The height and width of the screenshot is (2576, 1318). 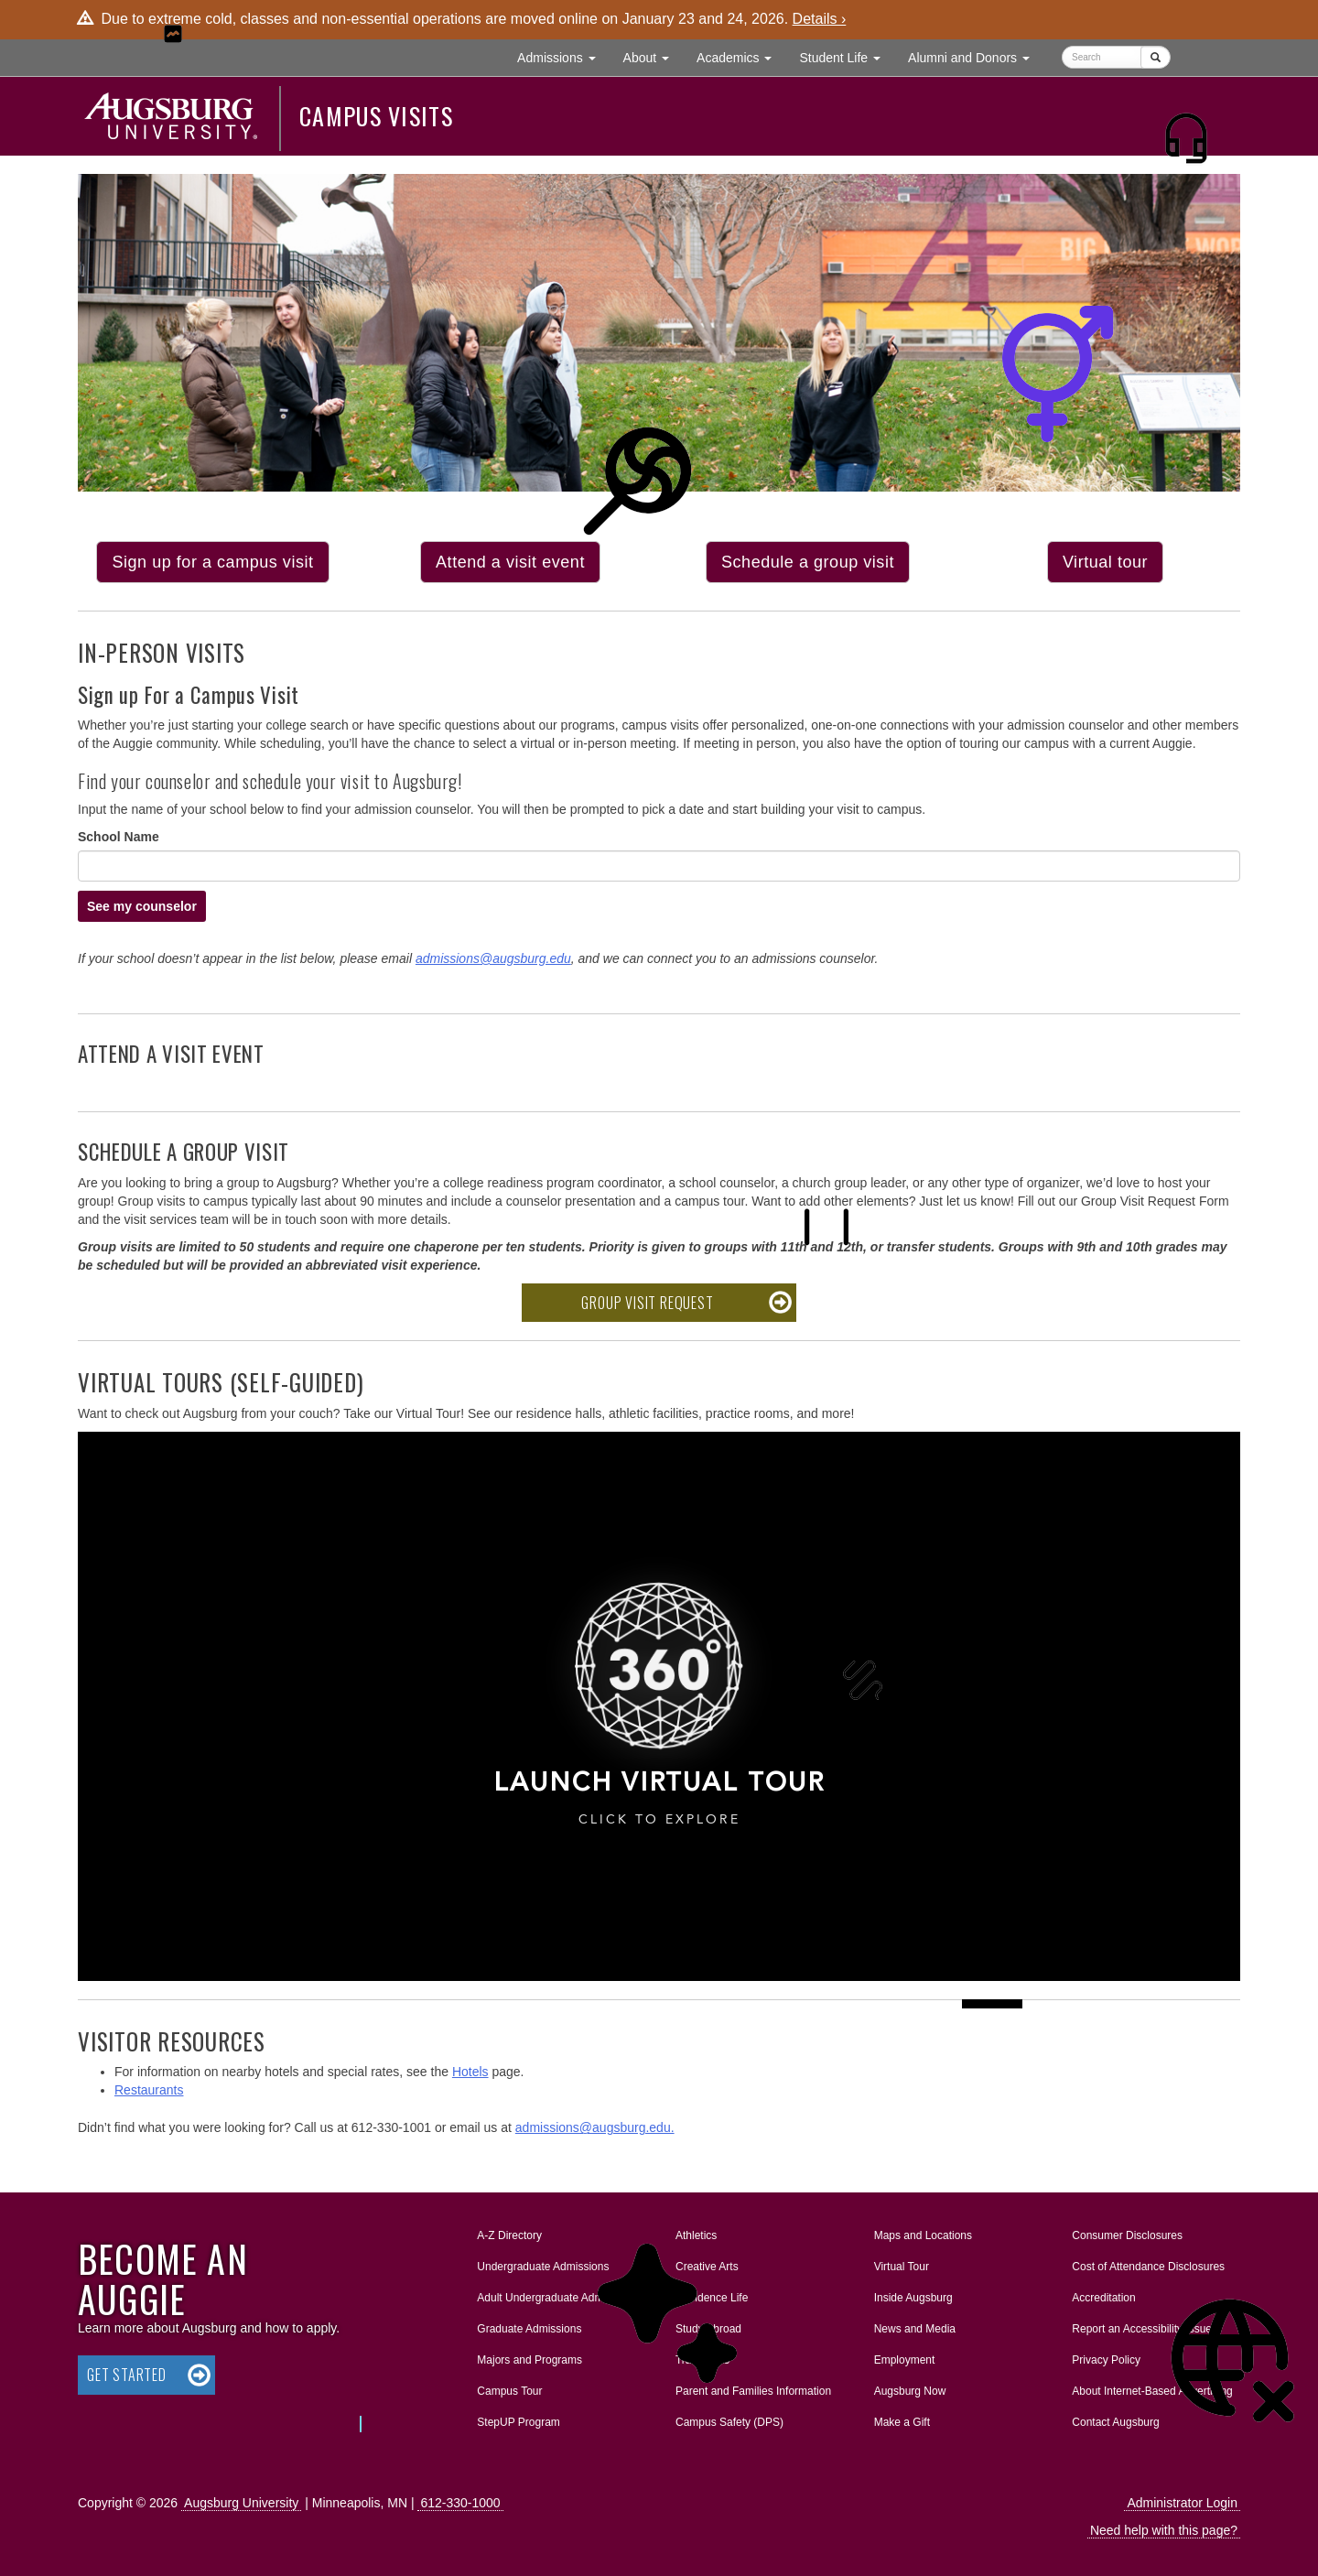 What do you see at coordinates (173, 34) in the screenshot?
I see `view analytics or statistics` at bounding box center [173, 34].